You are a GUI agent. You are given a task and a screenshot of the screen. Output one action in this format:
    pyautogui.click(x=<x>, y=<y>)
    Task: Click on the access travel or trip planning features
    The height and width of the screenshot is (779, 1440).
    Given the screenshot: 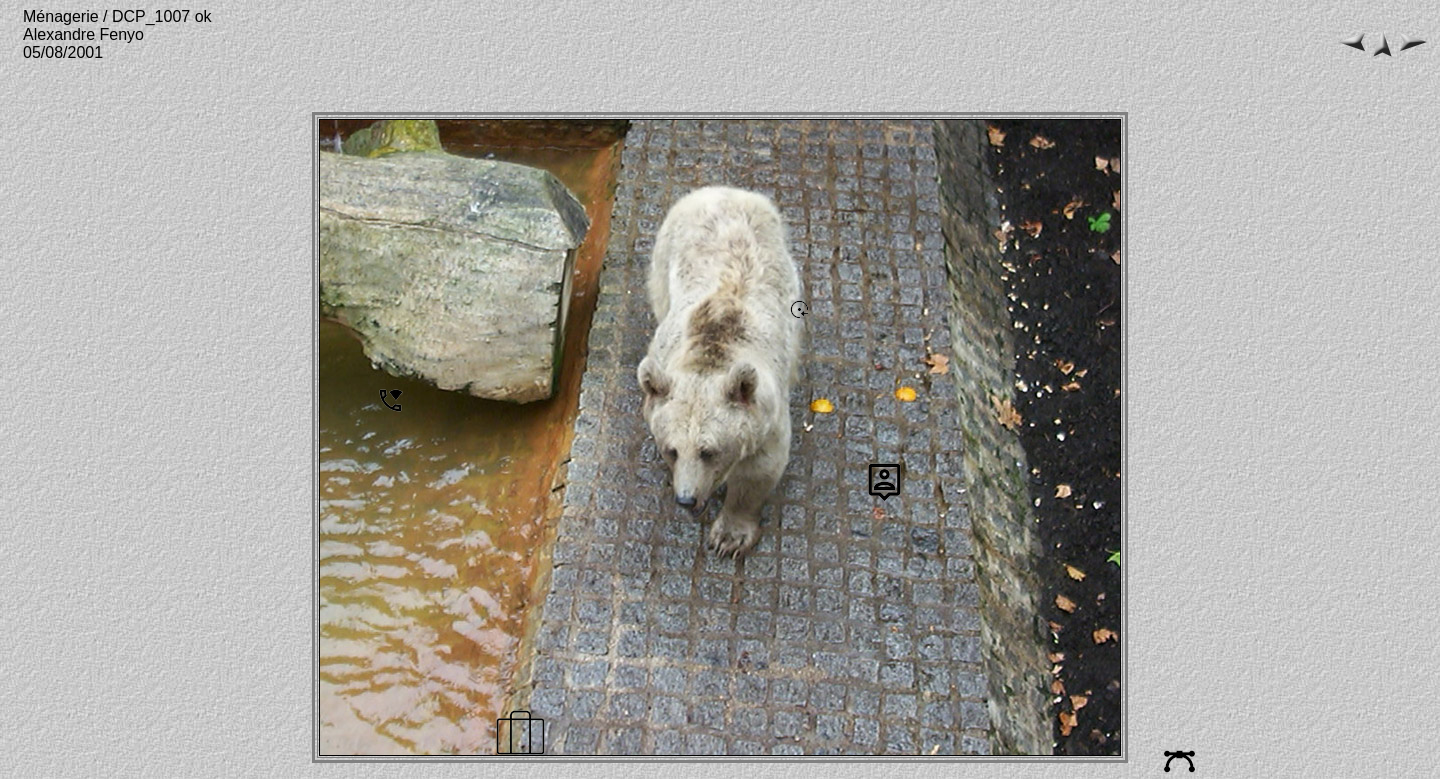 What is the action you would take?
    pyautogui.click(x=520, y=734)
    